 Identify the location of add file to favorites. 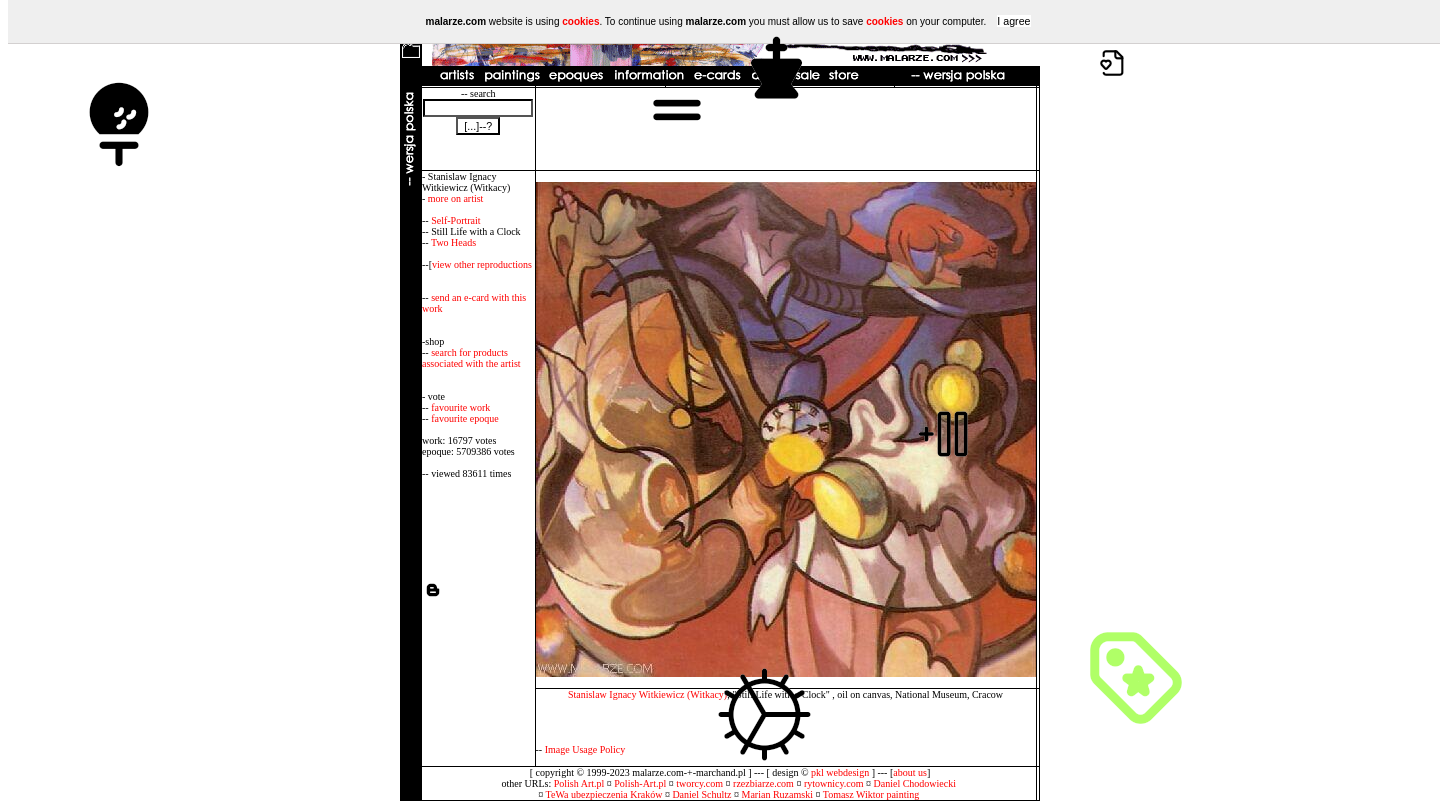
(1113, 63).